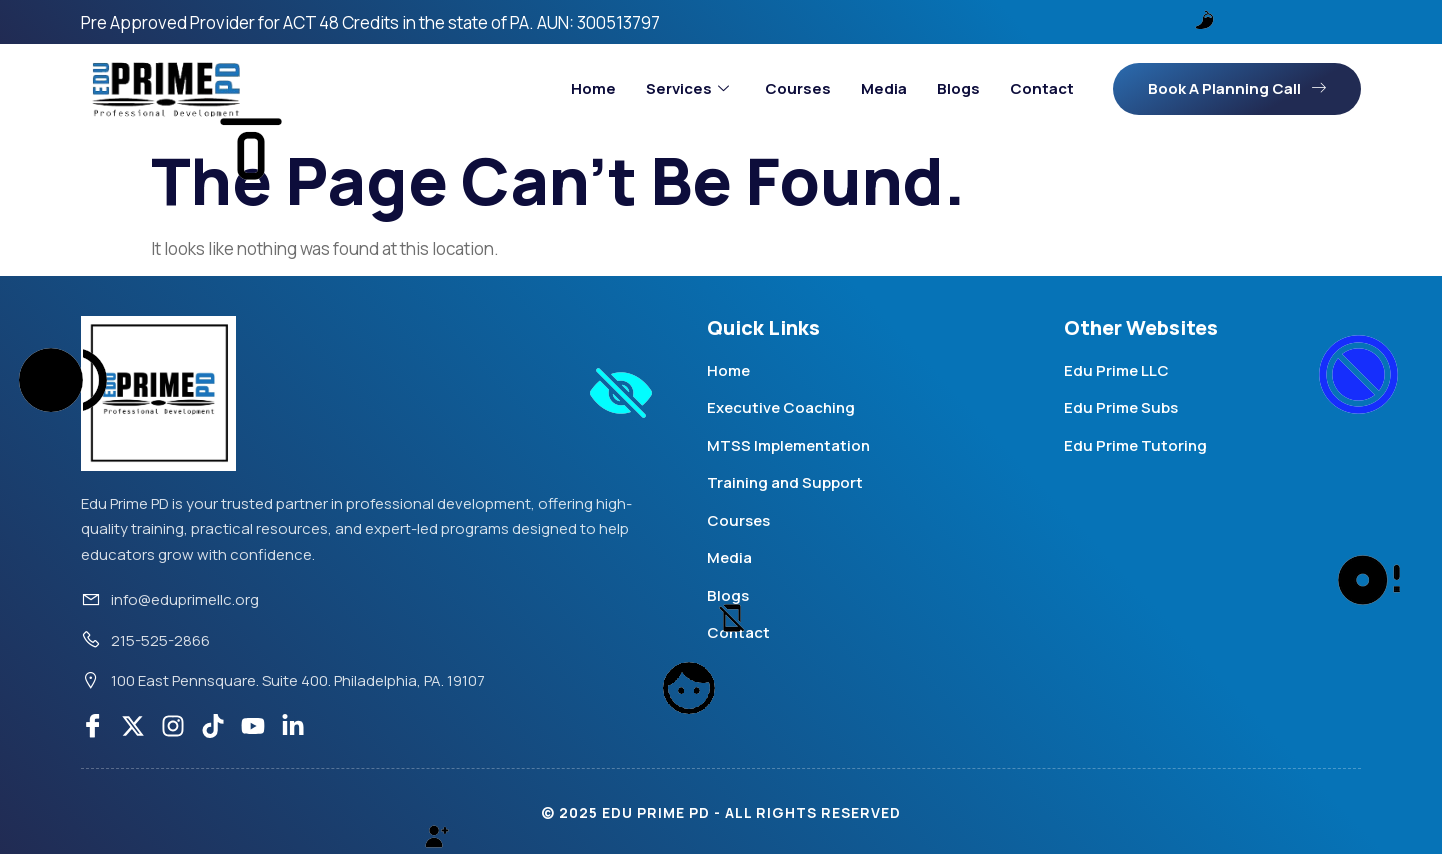  I want to click on add a new contact, so click(436, 836).